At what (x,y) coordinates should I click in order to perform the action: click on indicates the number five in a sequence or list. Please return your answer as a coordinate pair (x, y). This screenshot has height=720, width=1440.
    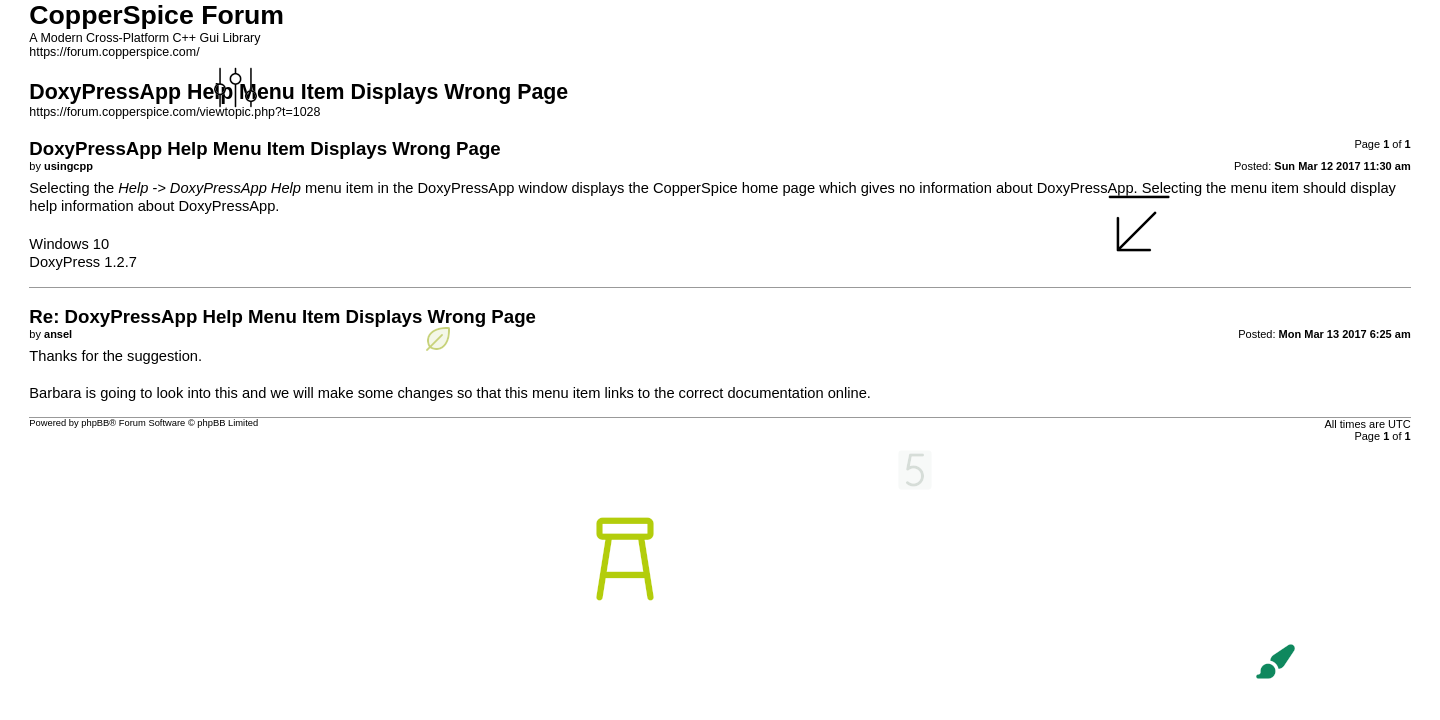
    Looking at the image, I should click on (915, 470).